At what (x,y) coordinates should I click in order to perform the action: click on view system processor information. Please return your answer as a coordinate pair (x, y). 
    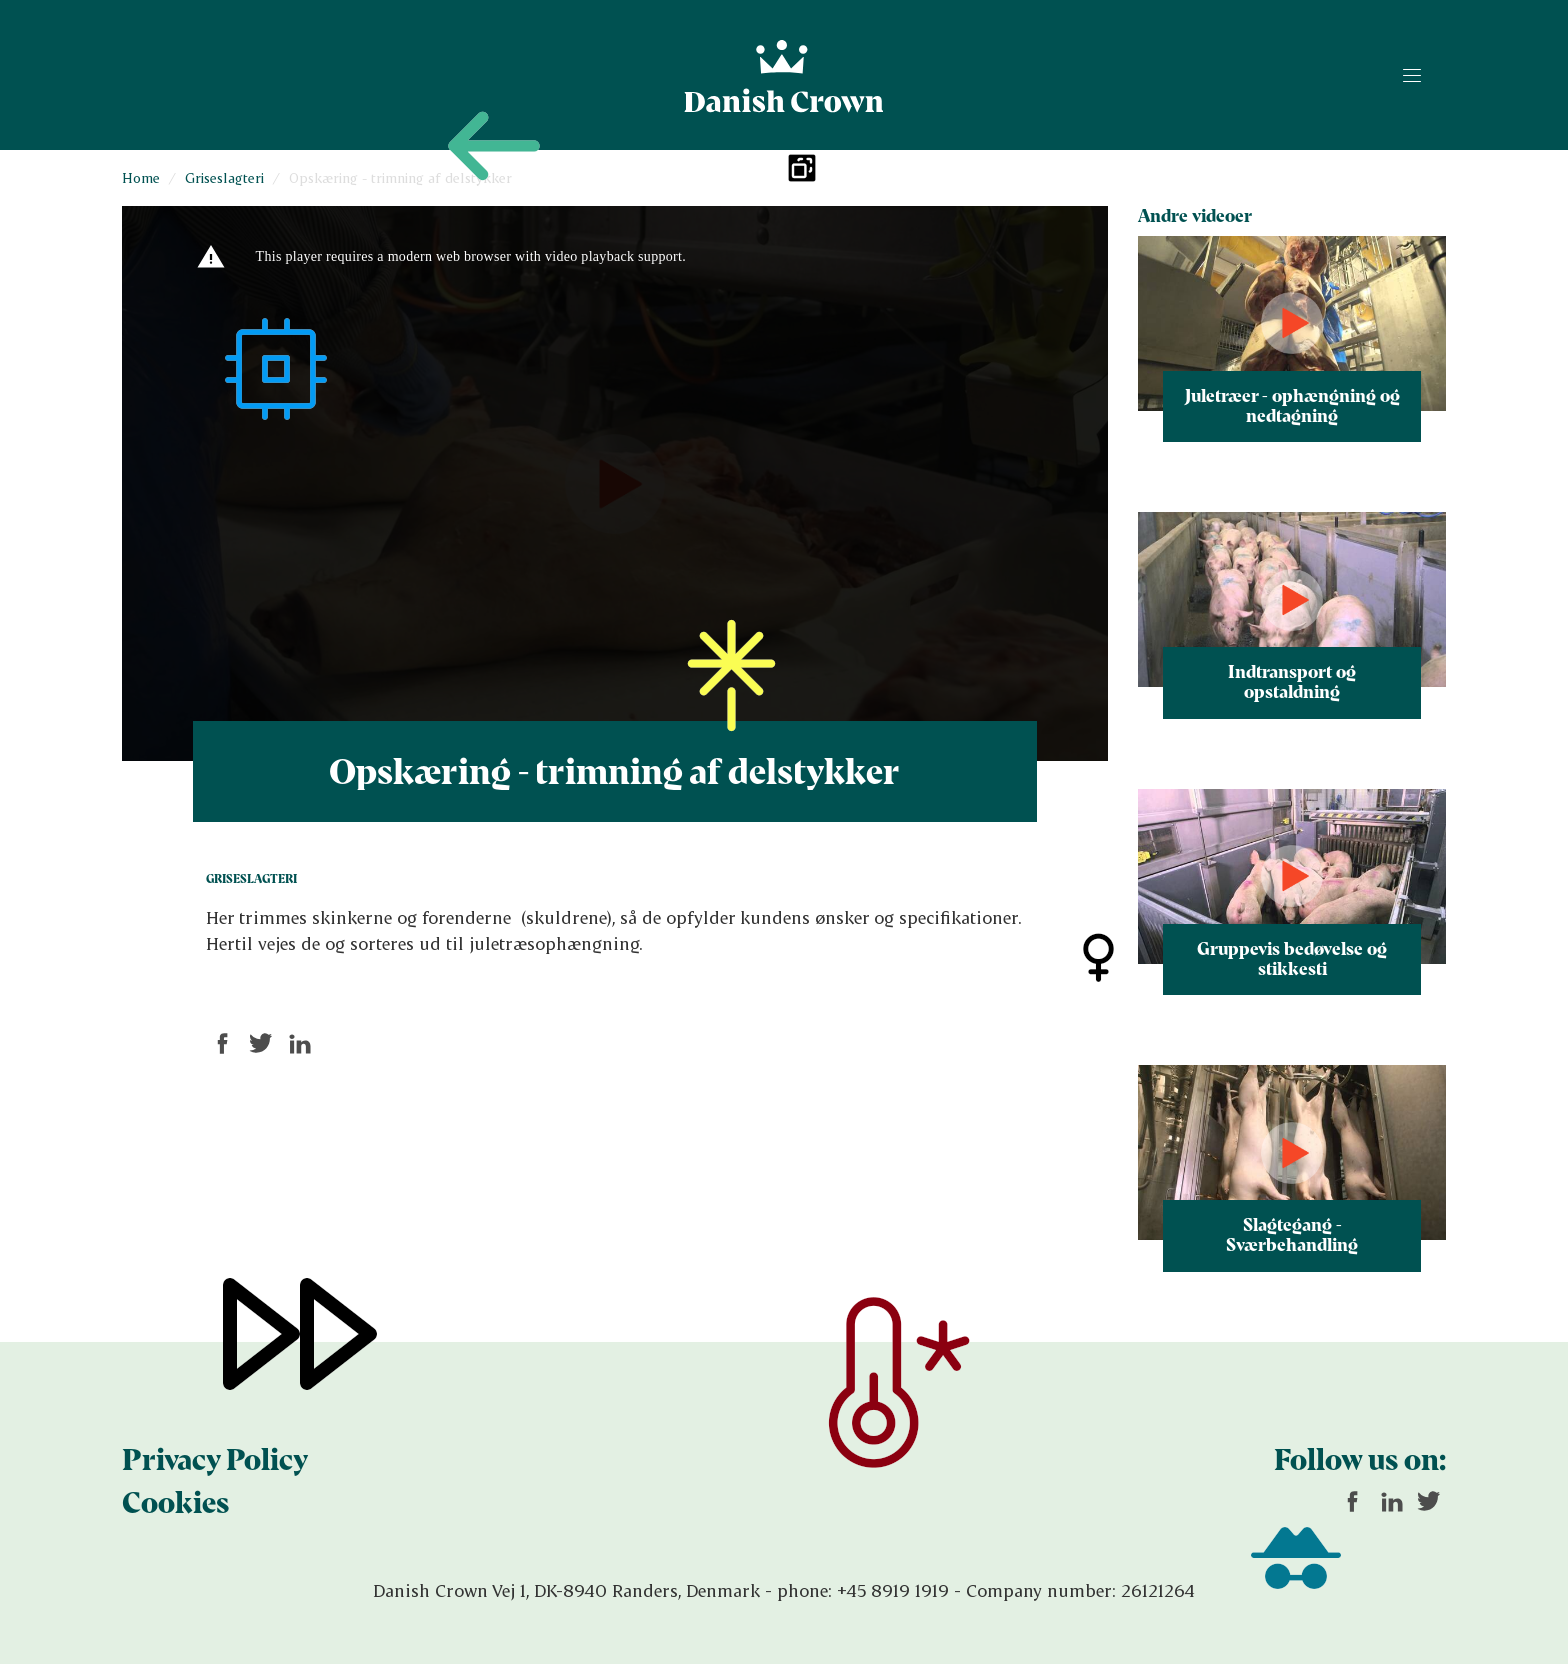
    Looking at the image, I should click on (276, 369).